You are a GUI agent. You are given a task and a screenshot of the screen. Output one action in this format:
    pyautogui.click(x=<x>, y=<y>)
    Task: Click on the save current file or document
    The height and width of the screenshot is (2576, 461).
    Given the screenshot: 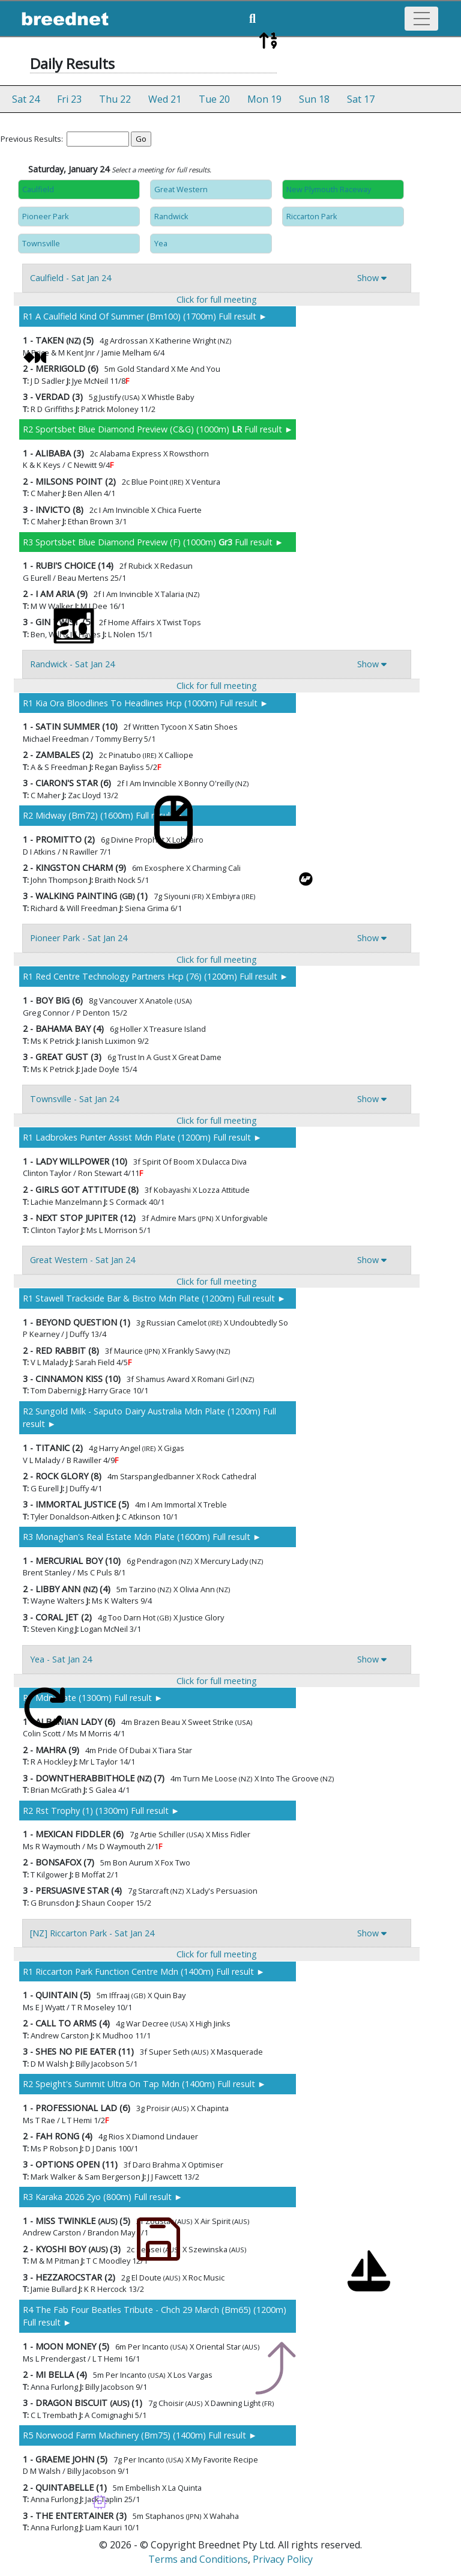 What is the action you would take?
    pyautogui.click(x=158, y=2239)
    